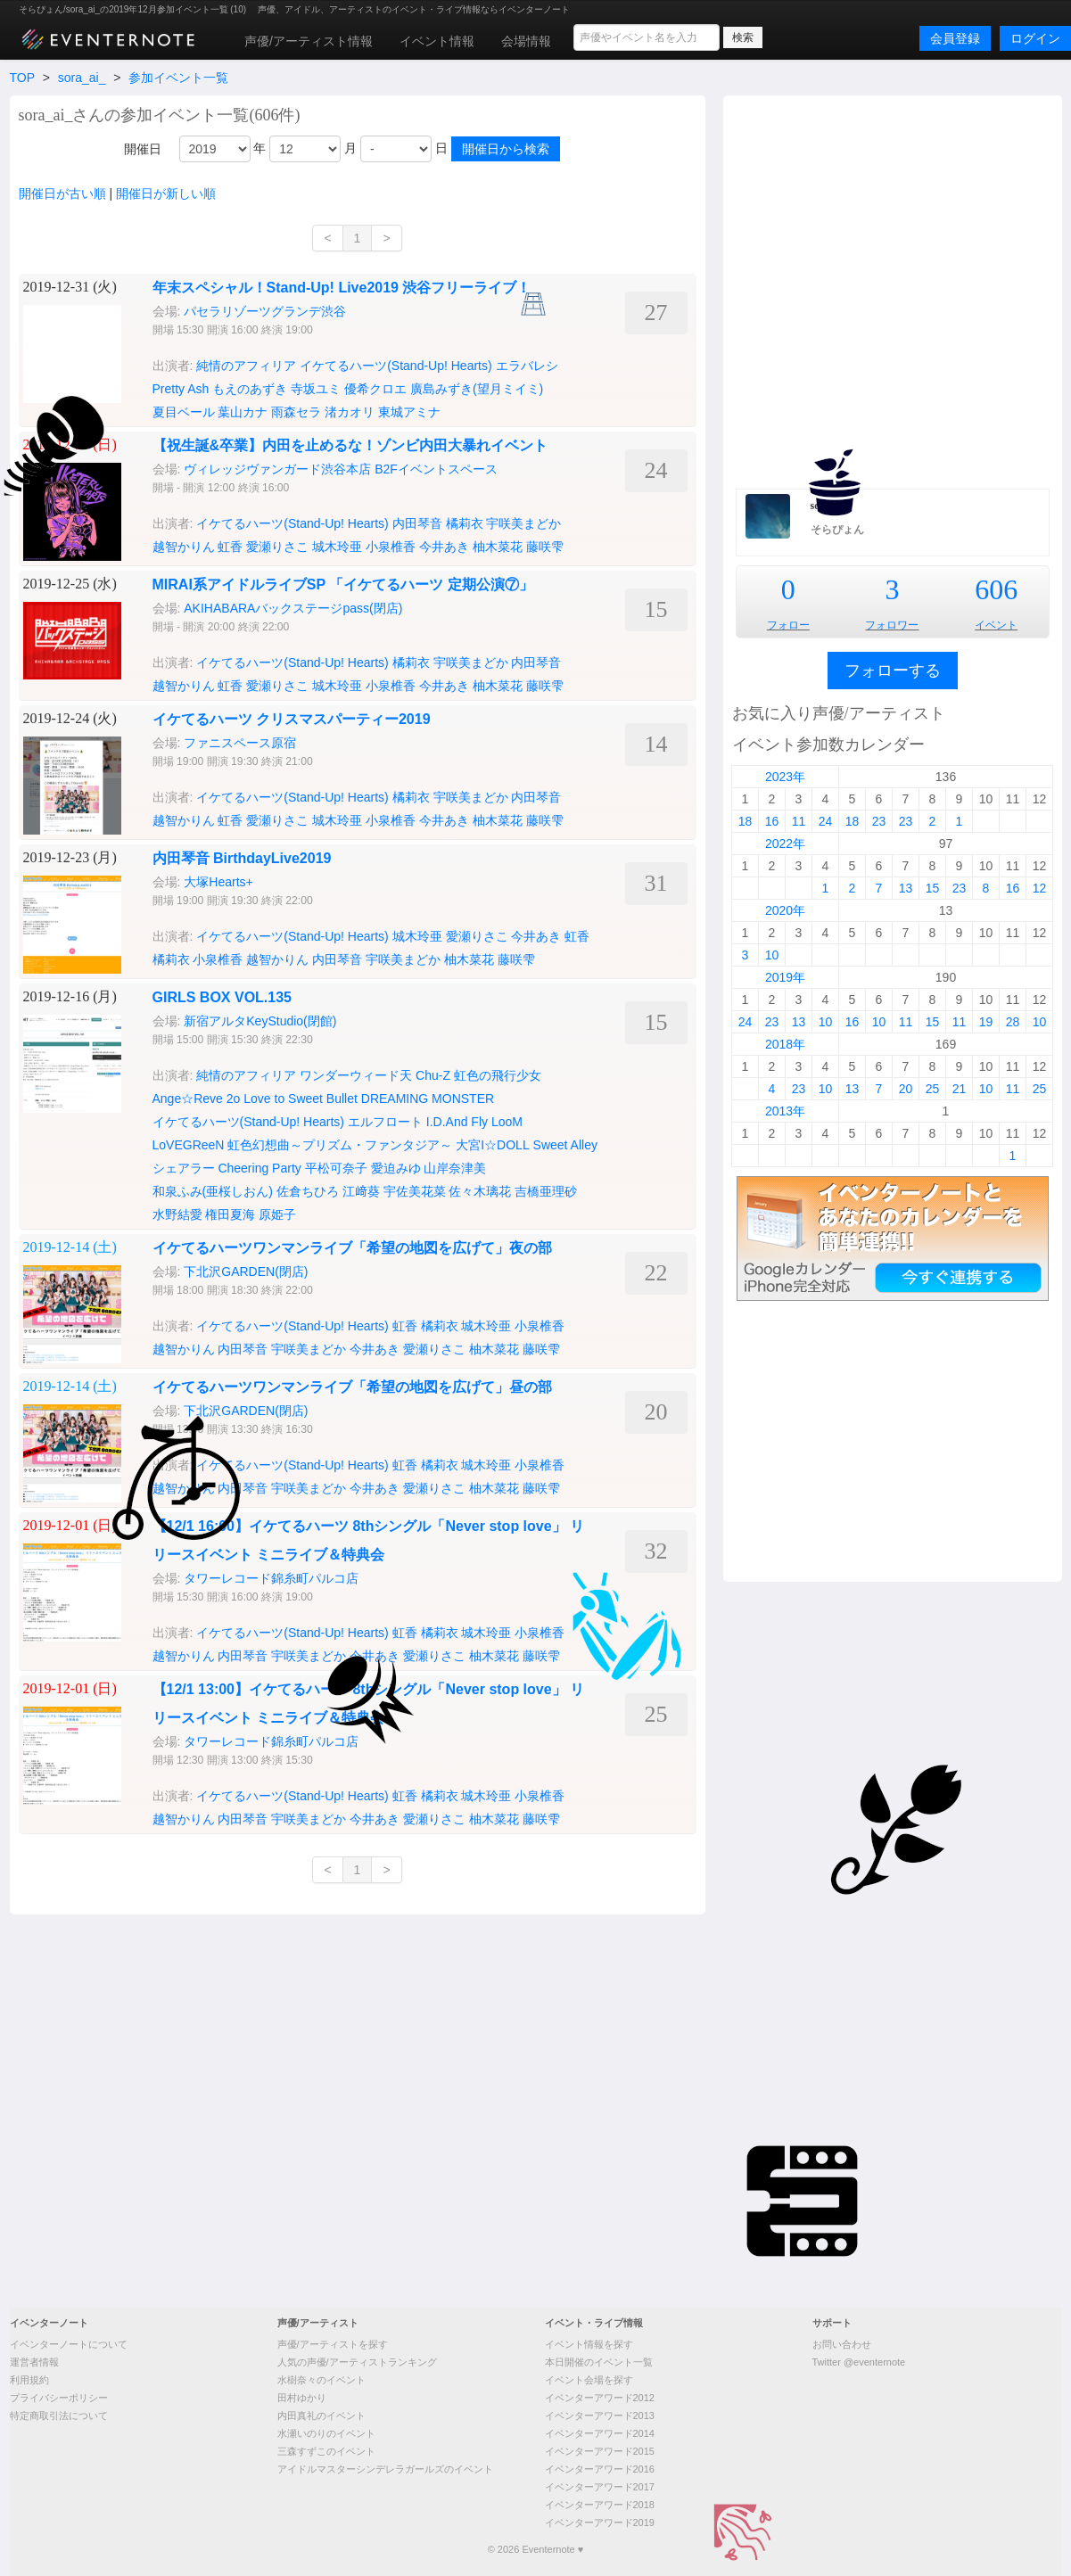 The image size is (1071, 2576). I want to click on indicates insect or bug-type creature in game, so click(627, 1626).